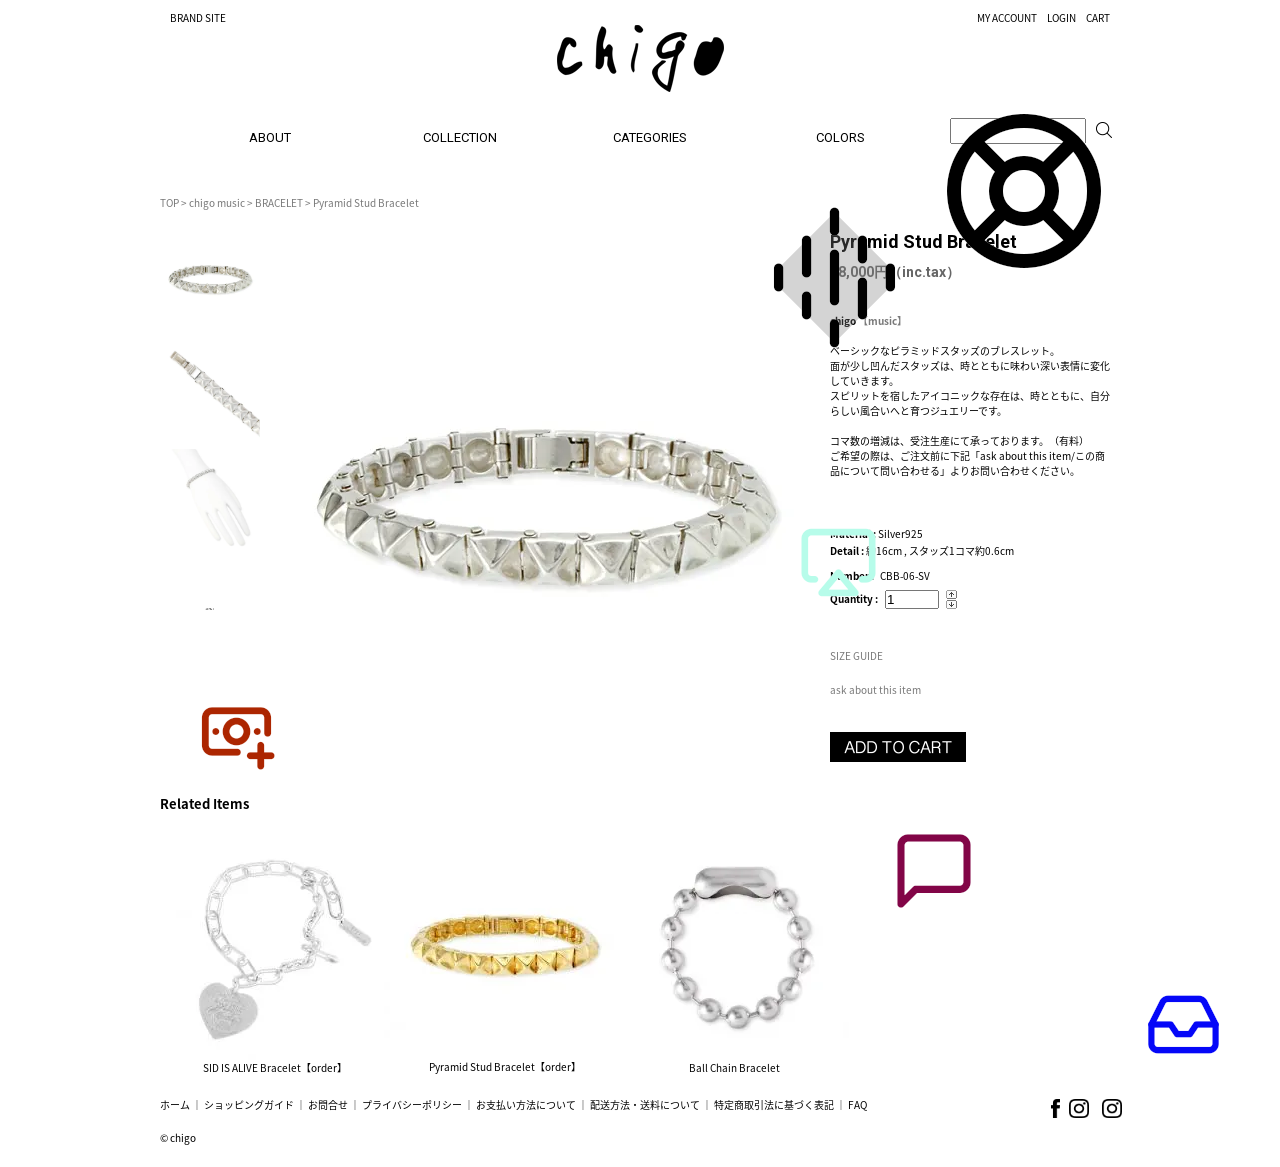 Image resolution: width=1280 pixels, height=1167 pixels. I want to click on stream content to an external display, so click(838, 562).